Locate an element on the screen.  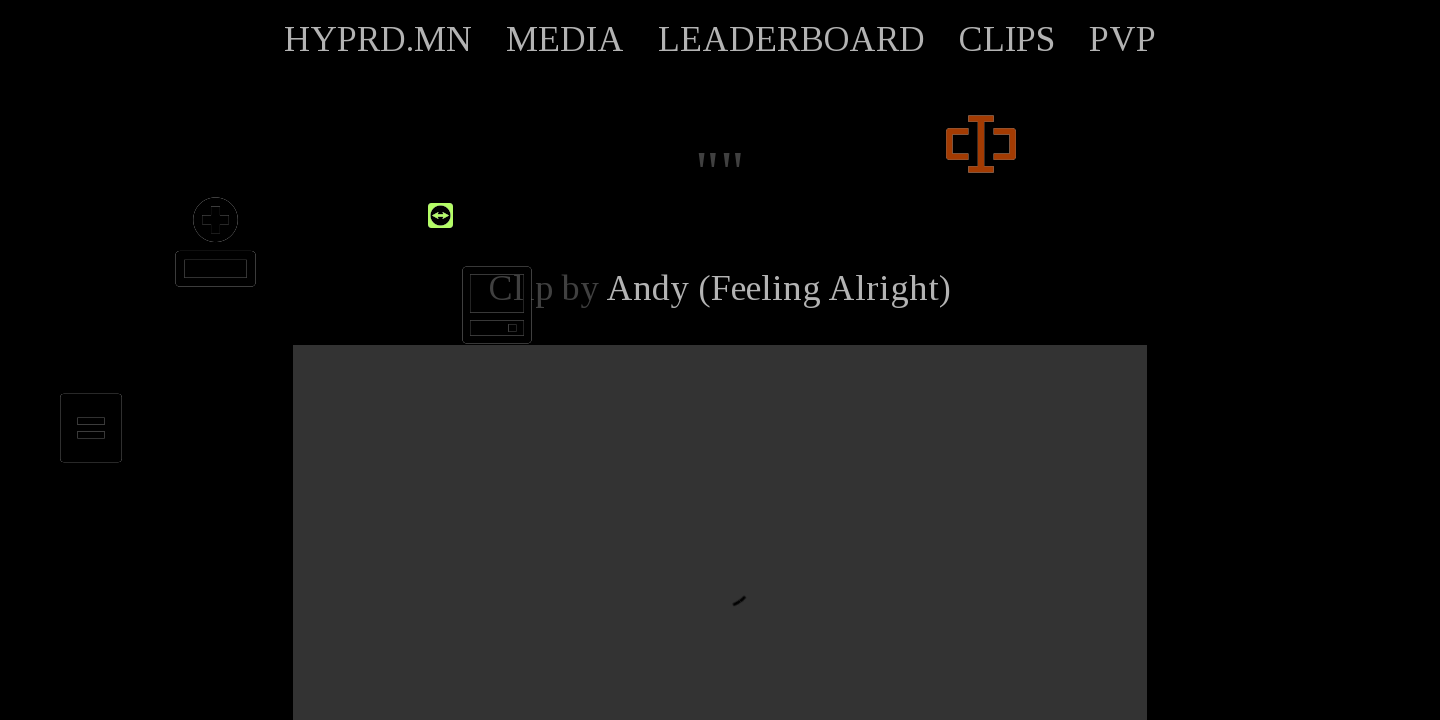
insert a text input field is located at coordinates (981, 144).